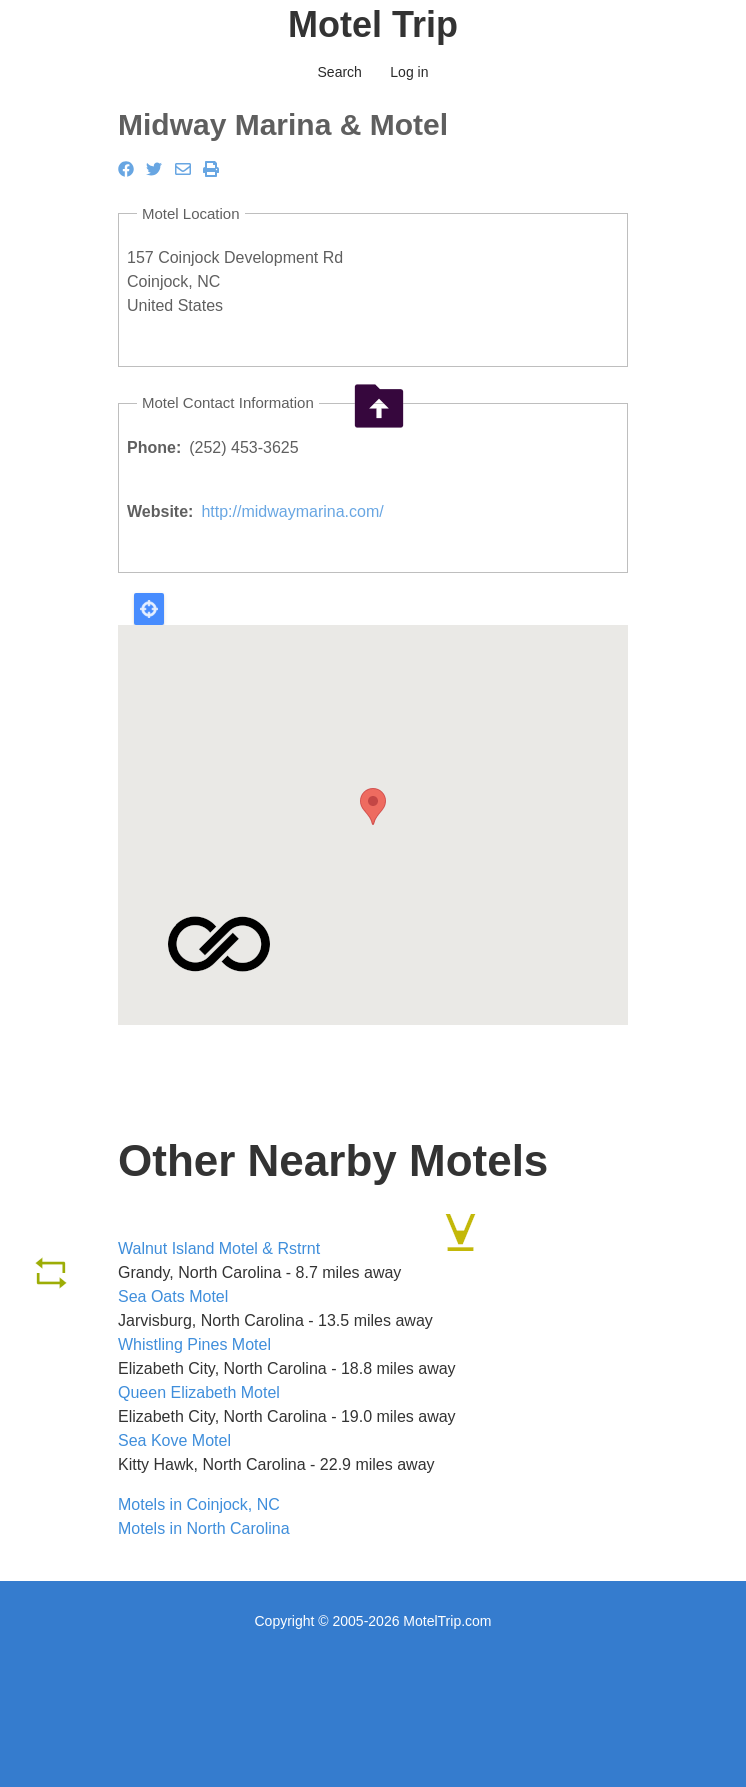  Describe the element at coordinates (219, 944) in the screenshot. I see `crayon brand logo` at that location.